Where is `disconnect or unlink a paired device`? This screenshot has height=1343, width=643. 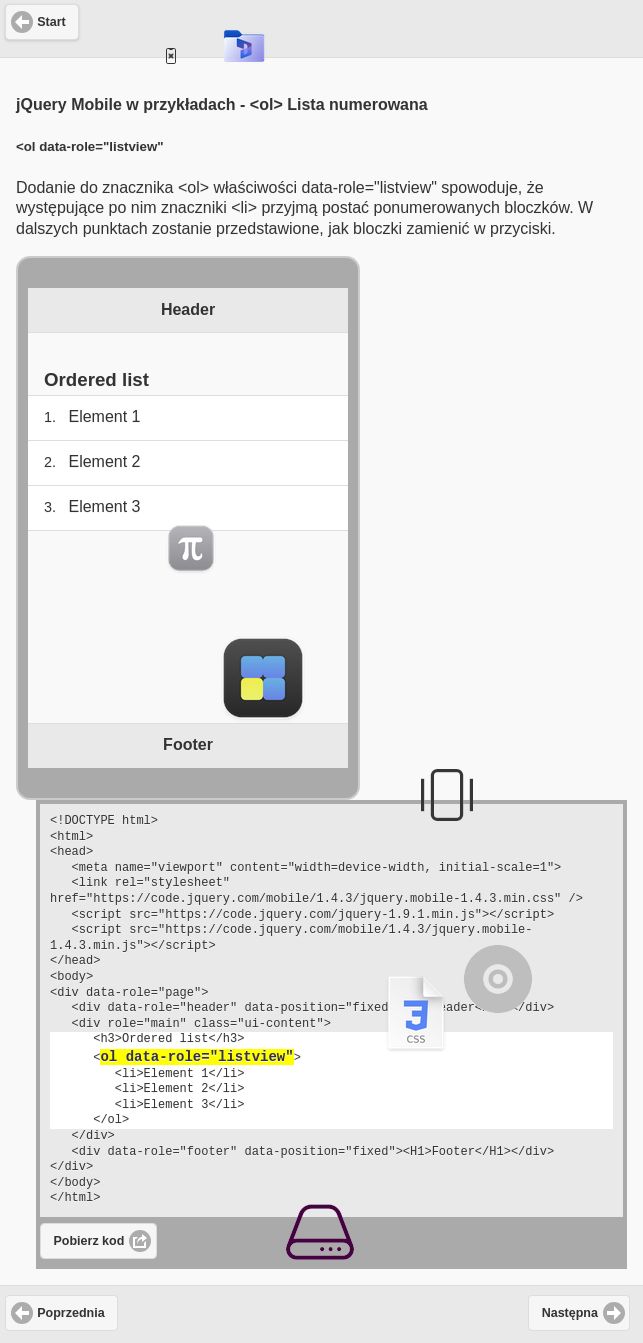
disconnect or unlink a paired device is located at coordinates (171, 56).